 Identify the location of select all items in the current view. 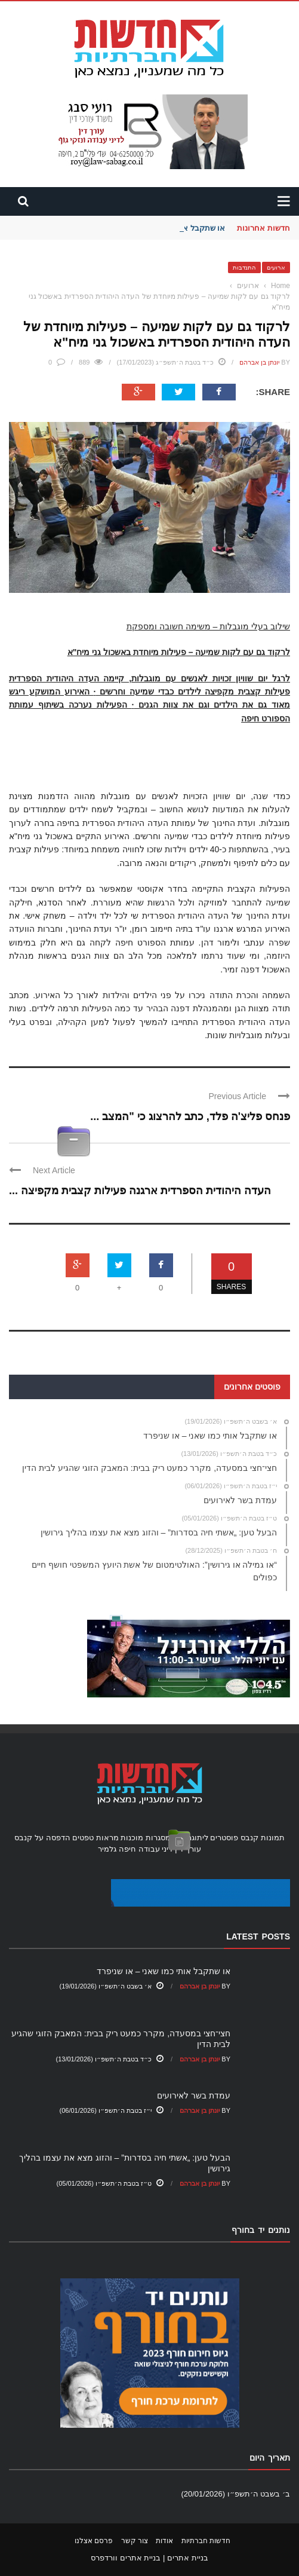
(116, 1621).